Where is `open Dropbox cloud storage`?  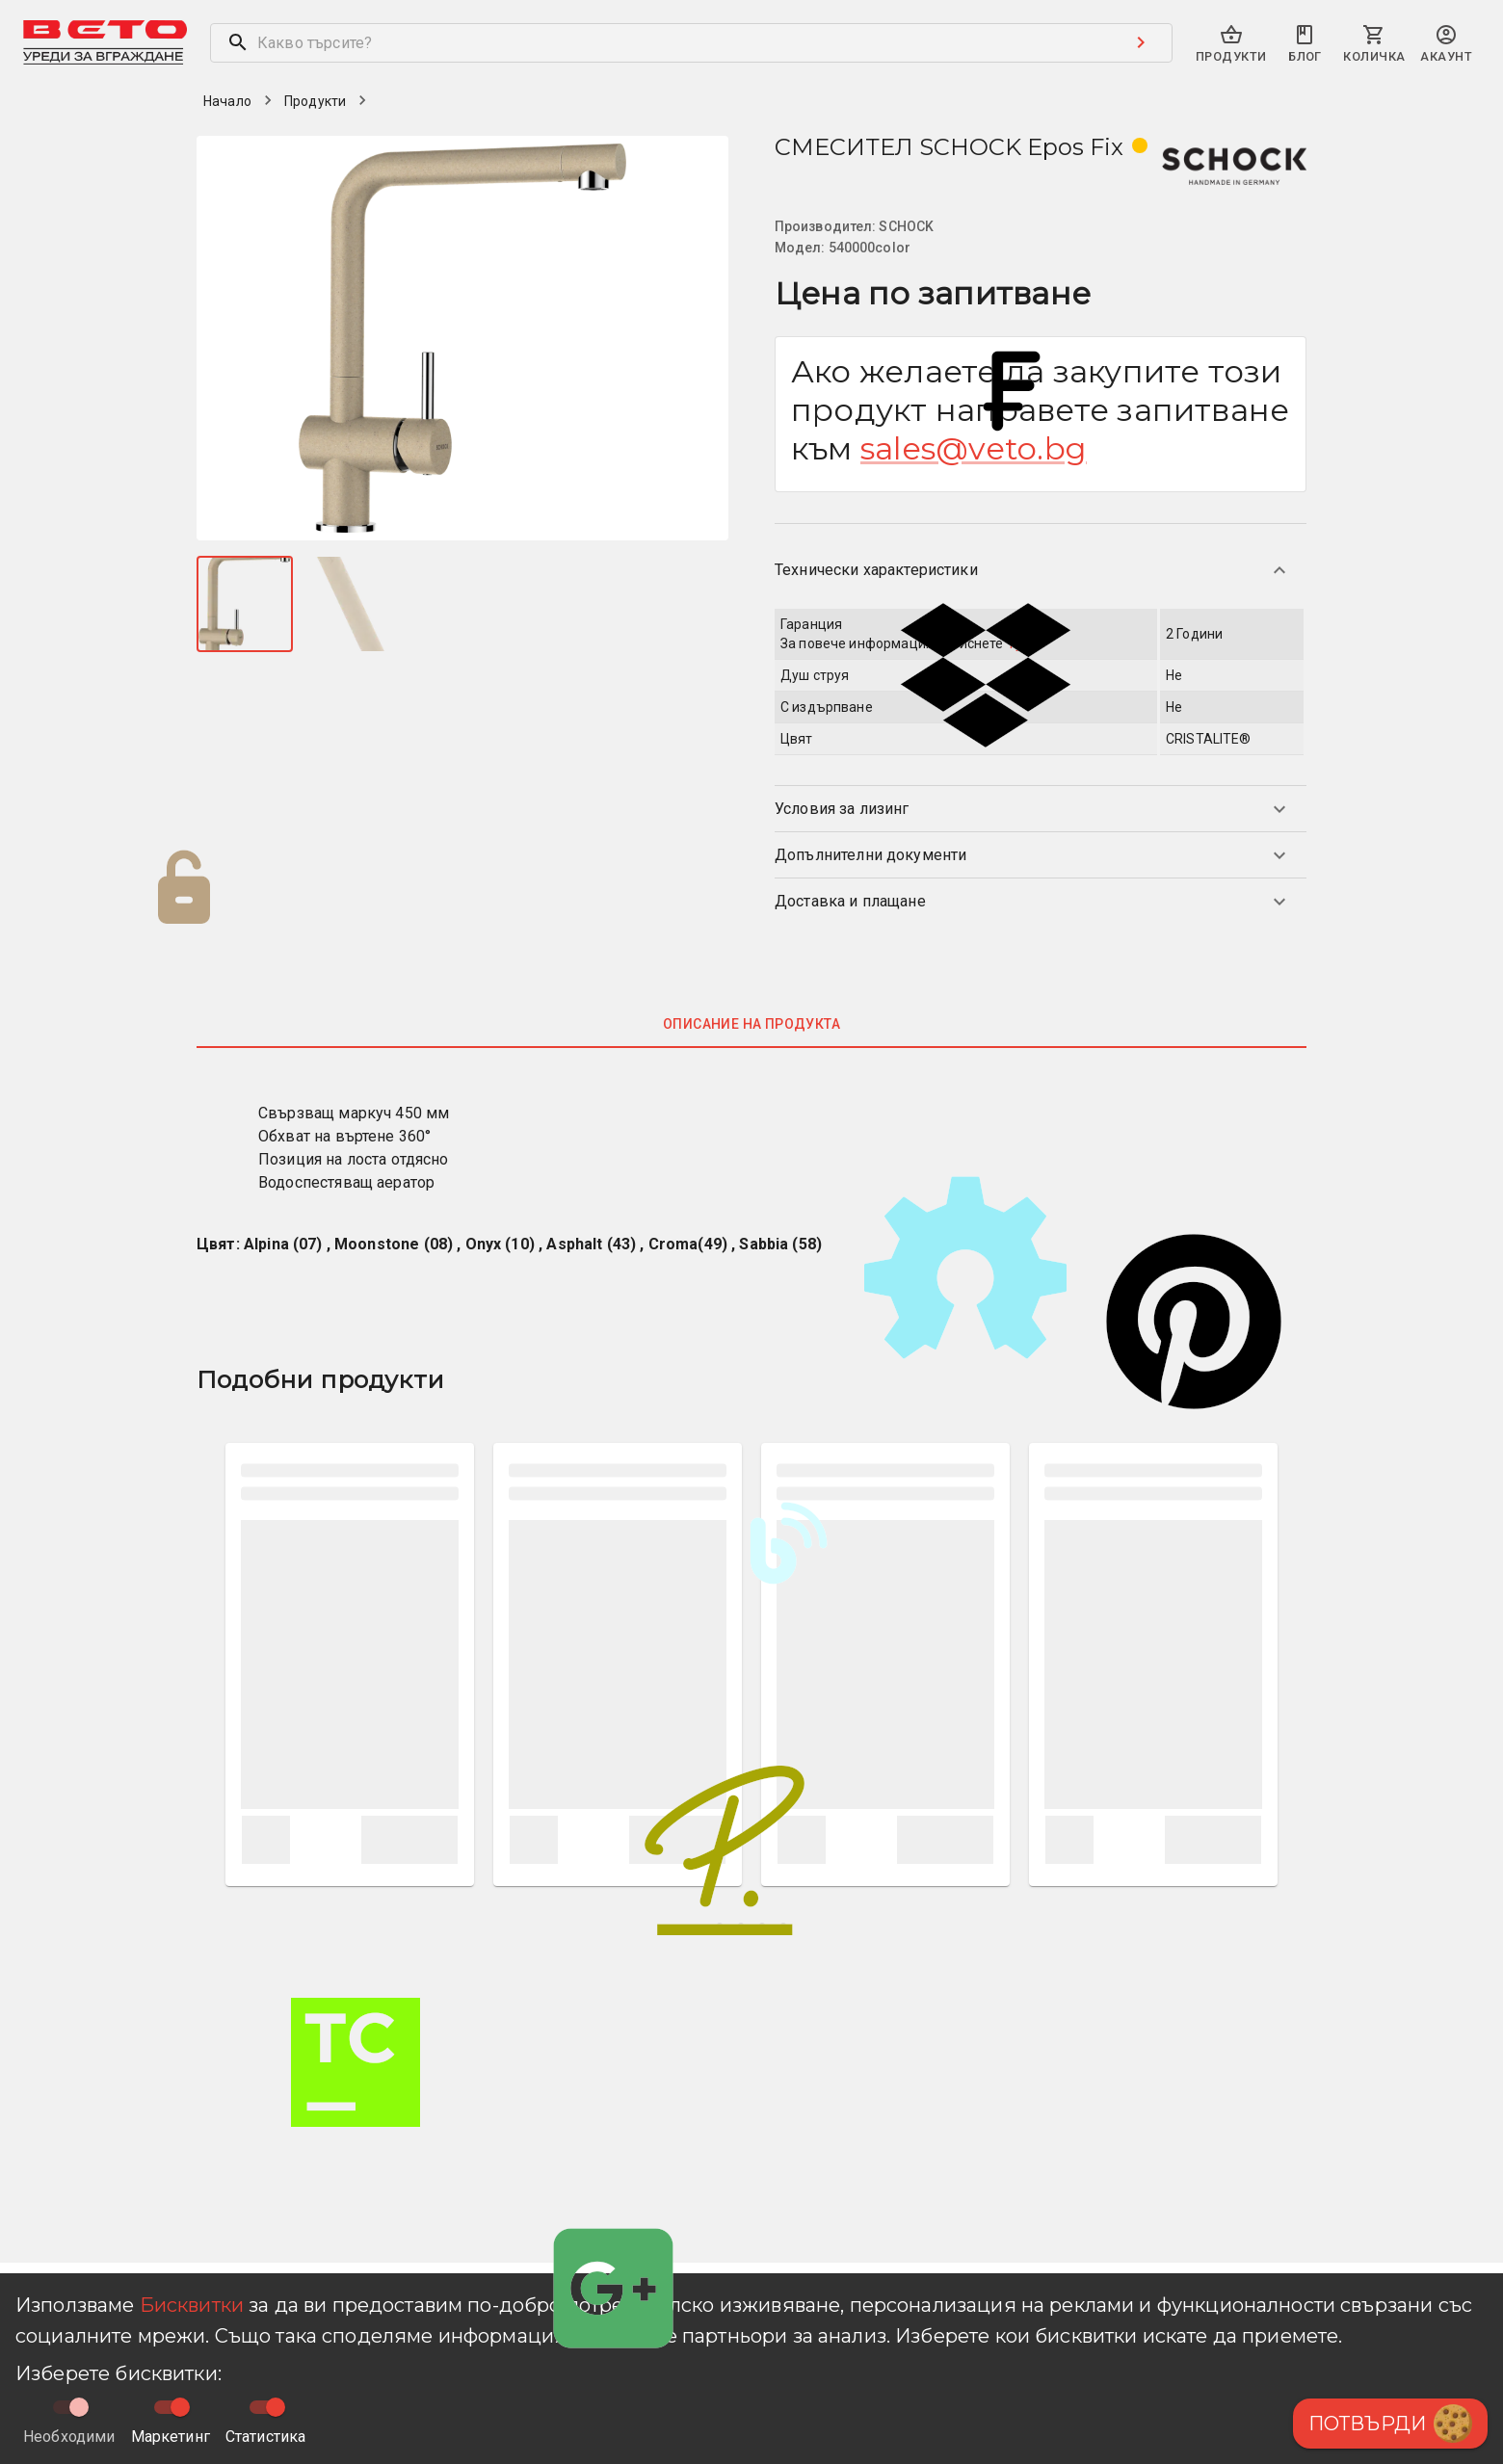
open Dropbox cloud storage is located at coordinates (986, 675).